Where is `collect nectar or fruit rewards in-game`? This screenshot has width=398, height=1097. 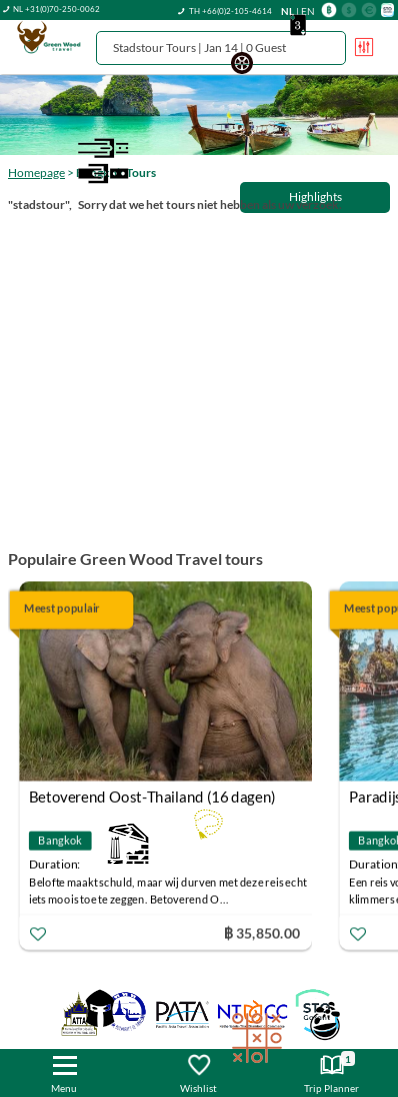 collect nectar or fruit rewards in-game is located at coordinates (325, 1021).